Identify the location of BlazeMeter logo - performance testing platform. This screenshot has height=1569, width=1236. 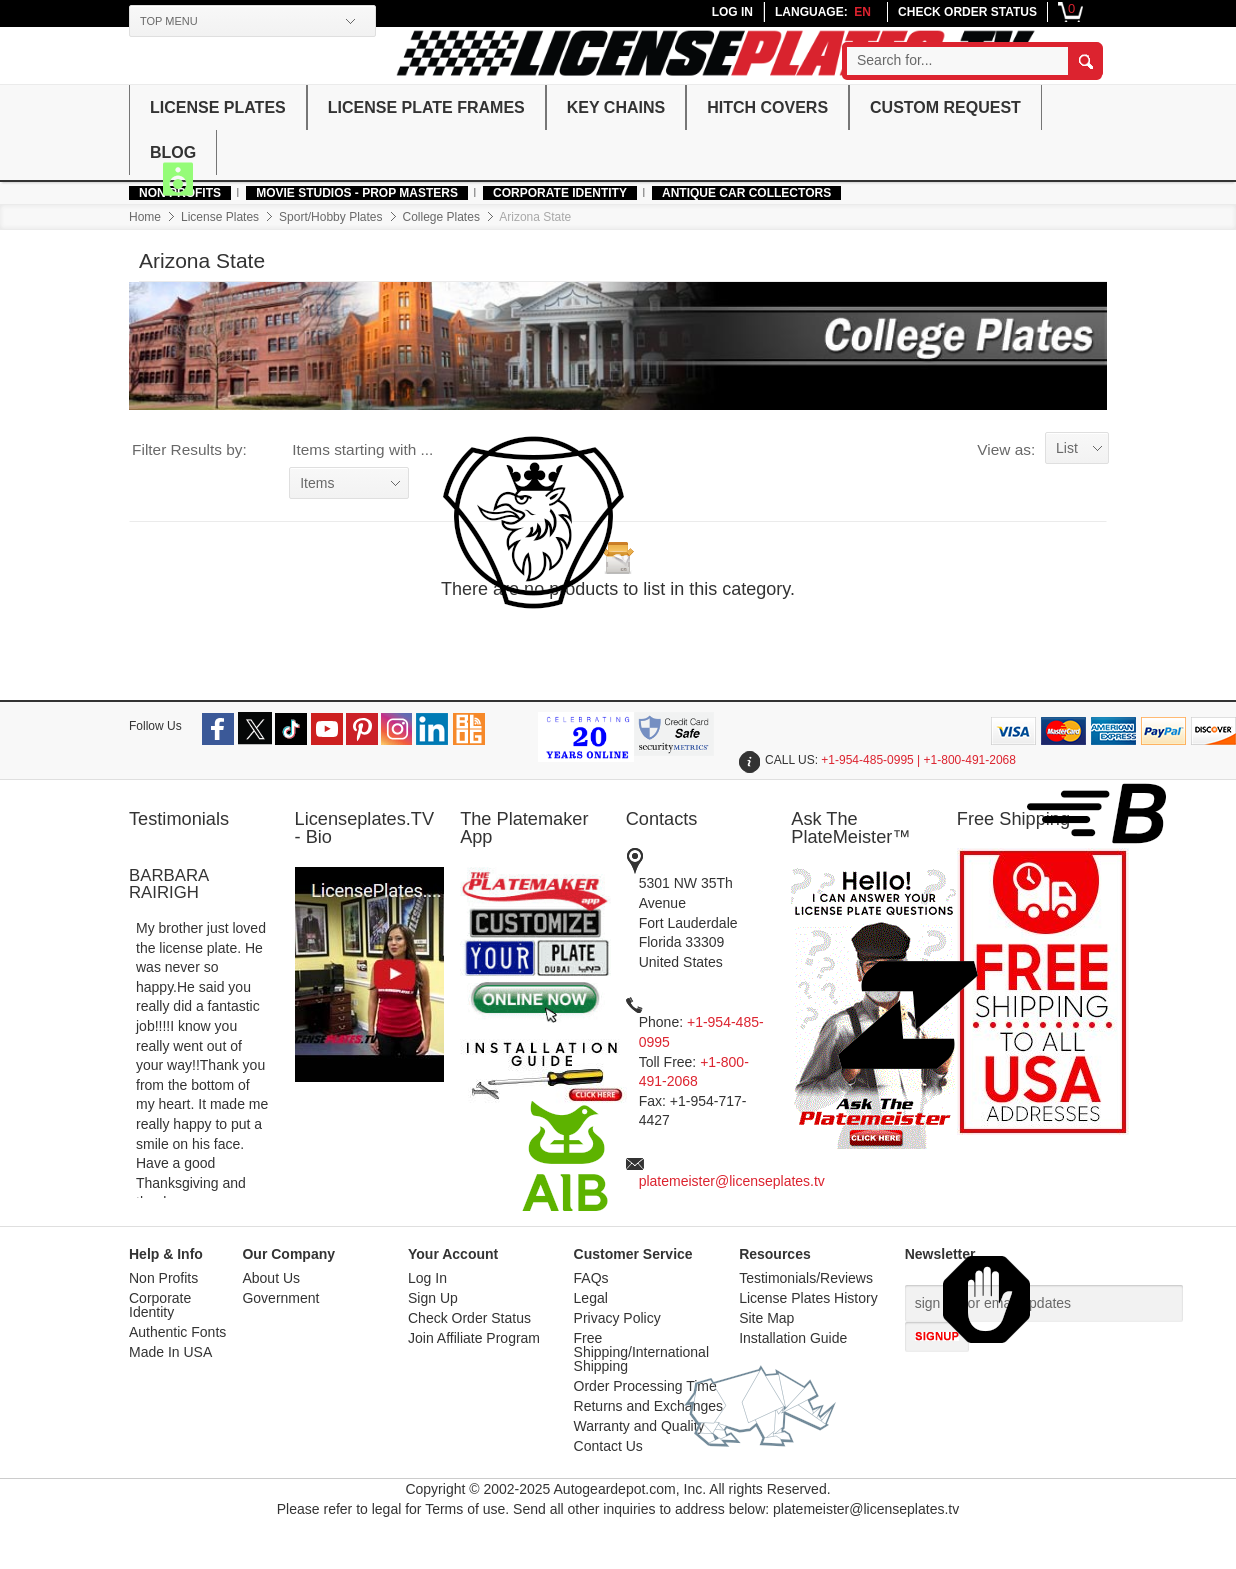
(1096, 813).